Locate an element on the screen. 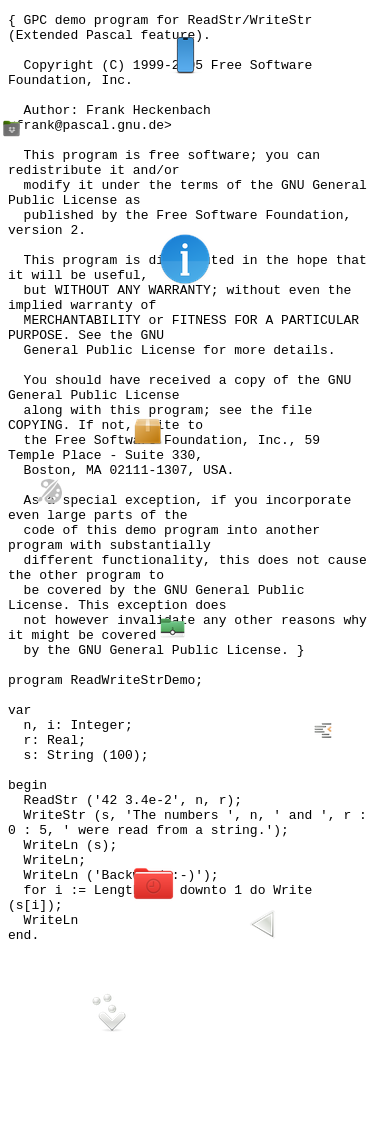  iPhone 15 device icon is located at coordinates (185, 55).